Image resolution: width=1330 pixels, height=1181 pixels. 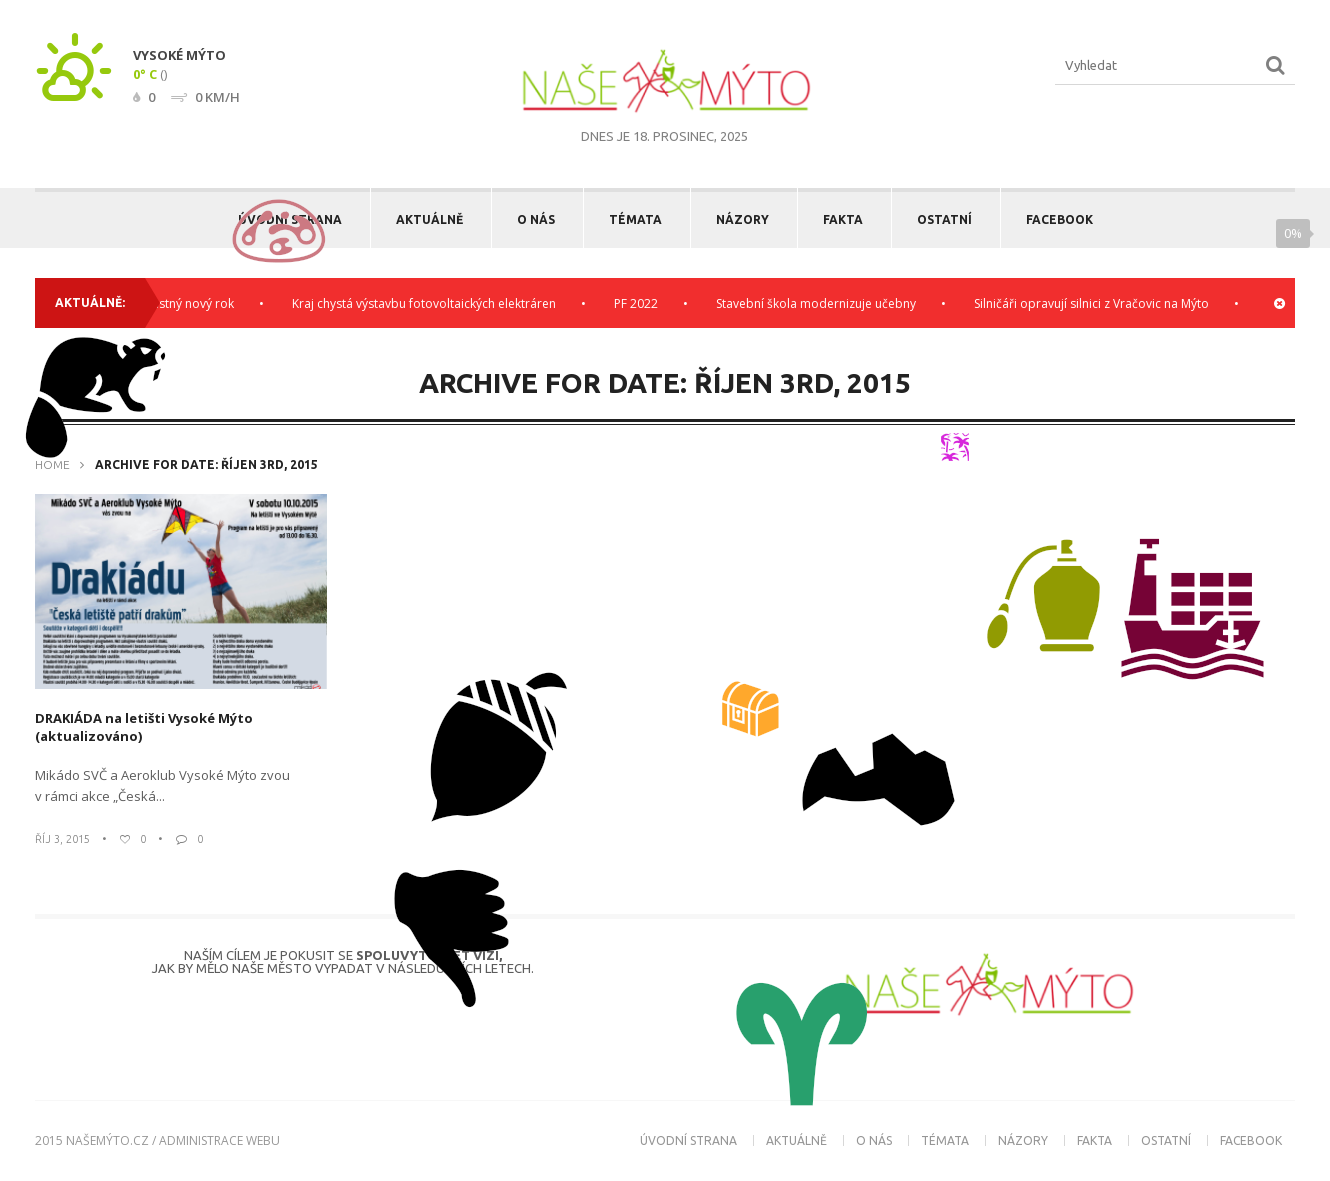 What do you see at coordinates (95, 397) in the screenshot?
I see `beaver mascot or wildlife game element` at bounding box center [95, 397].